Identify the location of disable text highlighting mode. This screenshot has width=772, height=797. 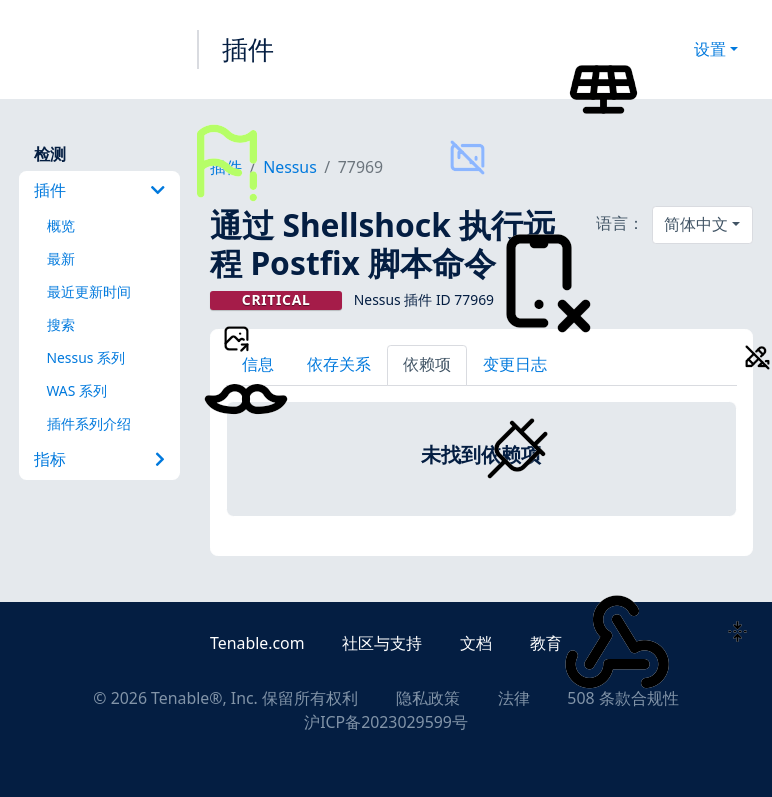
(757, 357).